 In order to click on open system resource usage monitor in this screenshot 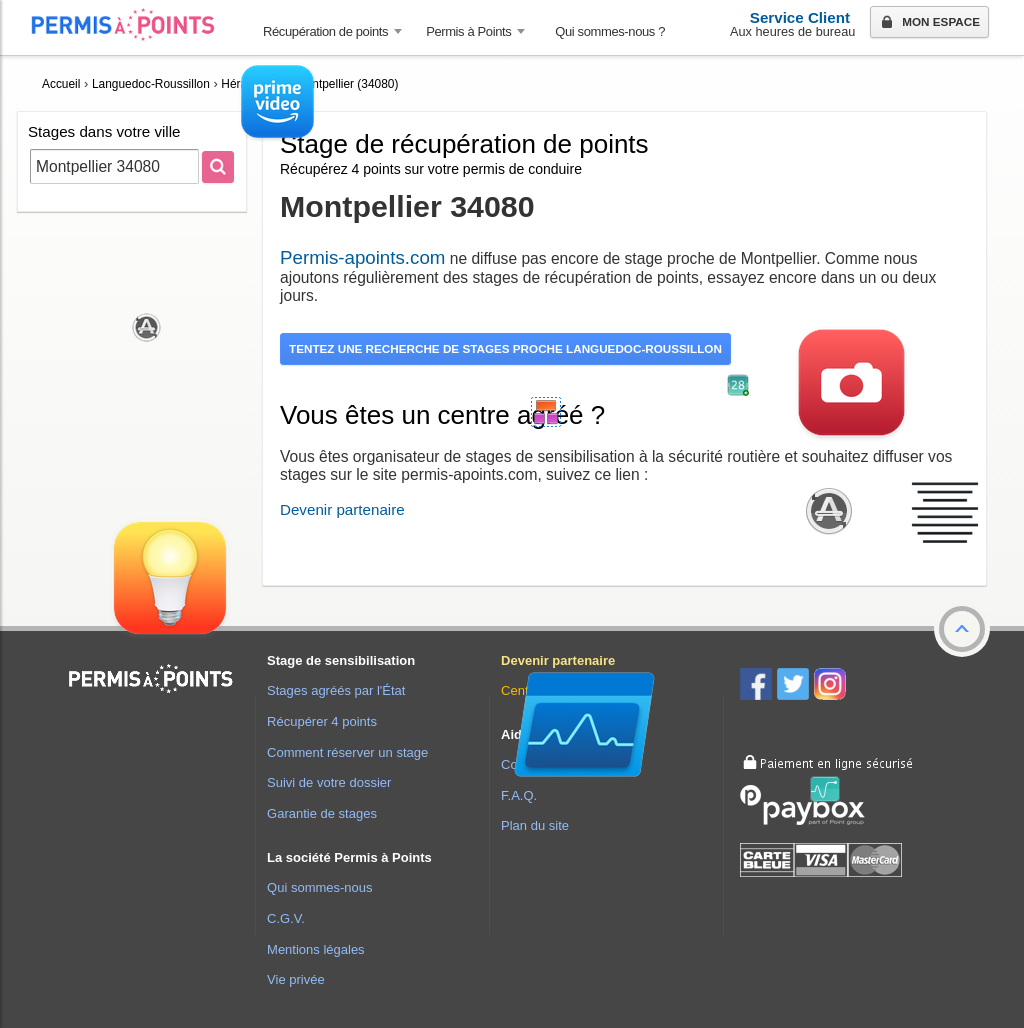, I will do `click(825, 789)`.